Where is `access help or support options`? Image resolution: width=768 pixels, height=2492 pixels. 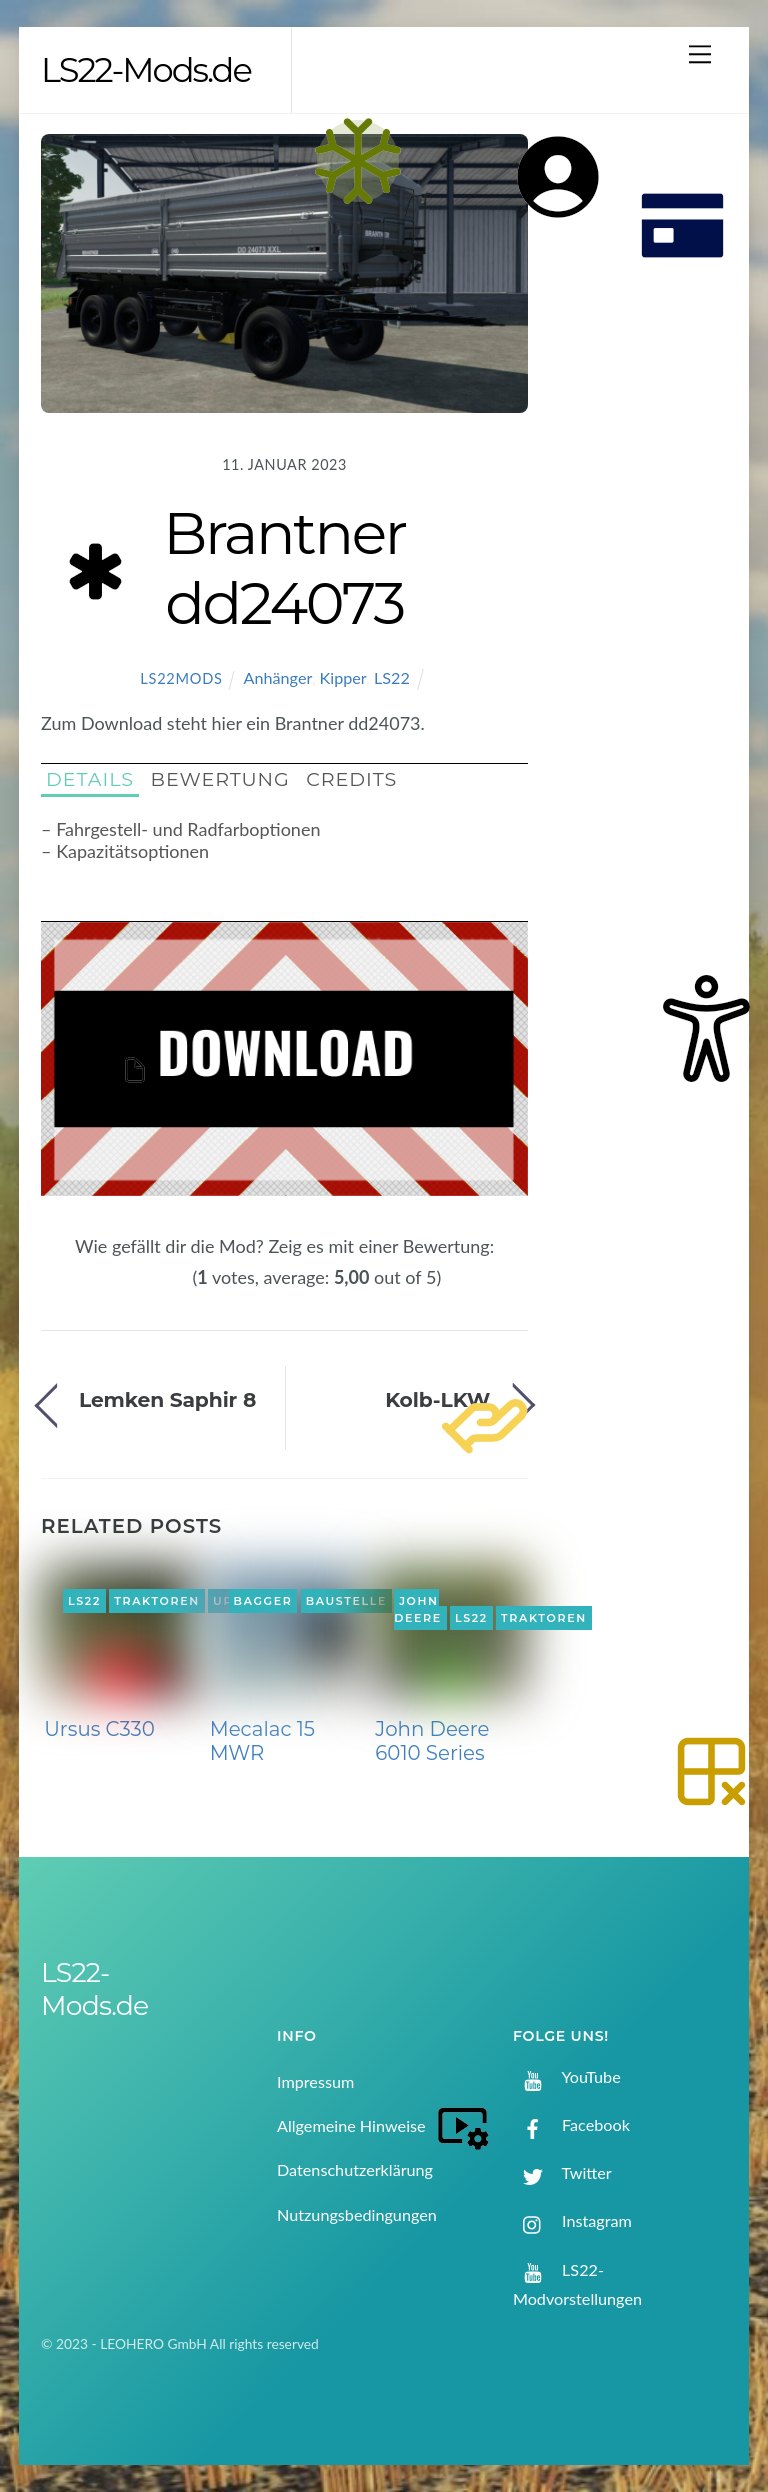
access help or support options is located at coordinates (484, 1422).